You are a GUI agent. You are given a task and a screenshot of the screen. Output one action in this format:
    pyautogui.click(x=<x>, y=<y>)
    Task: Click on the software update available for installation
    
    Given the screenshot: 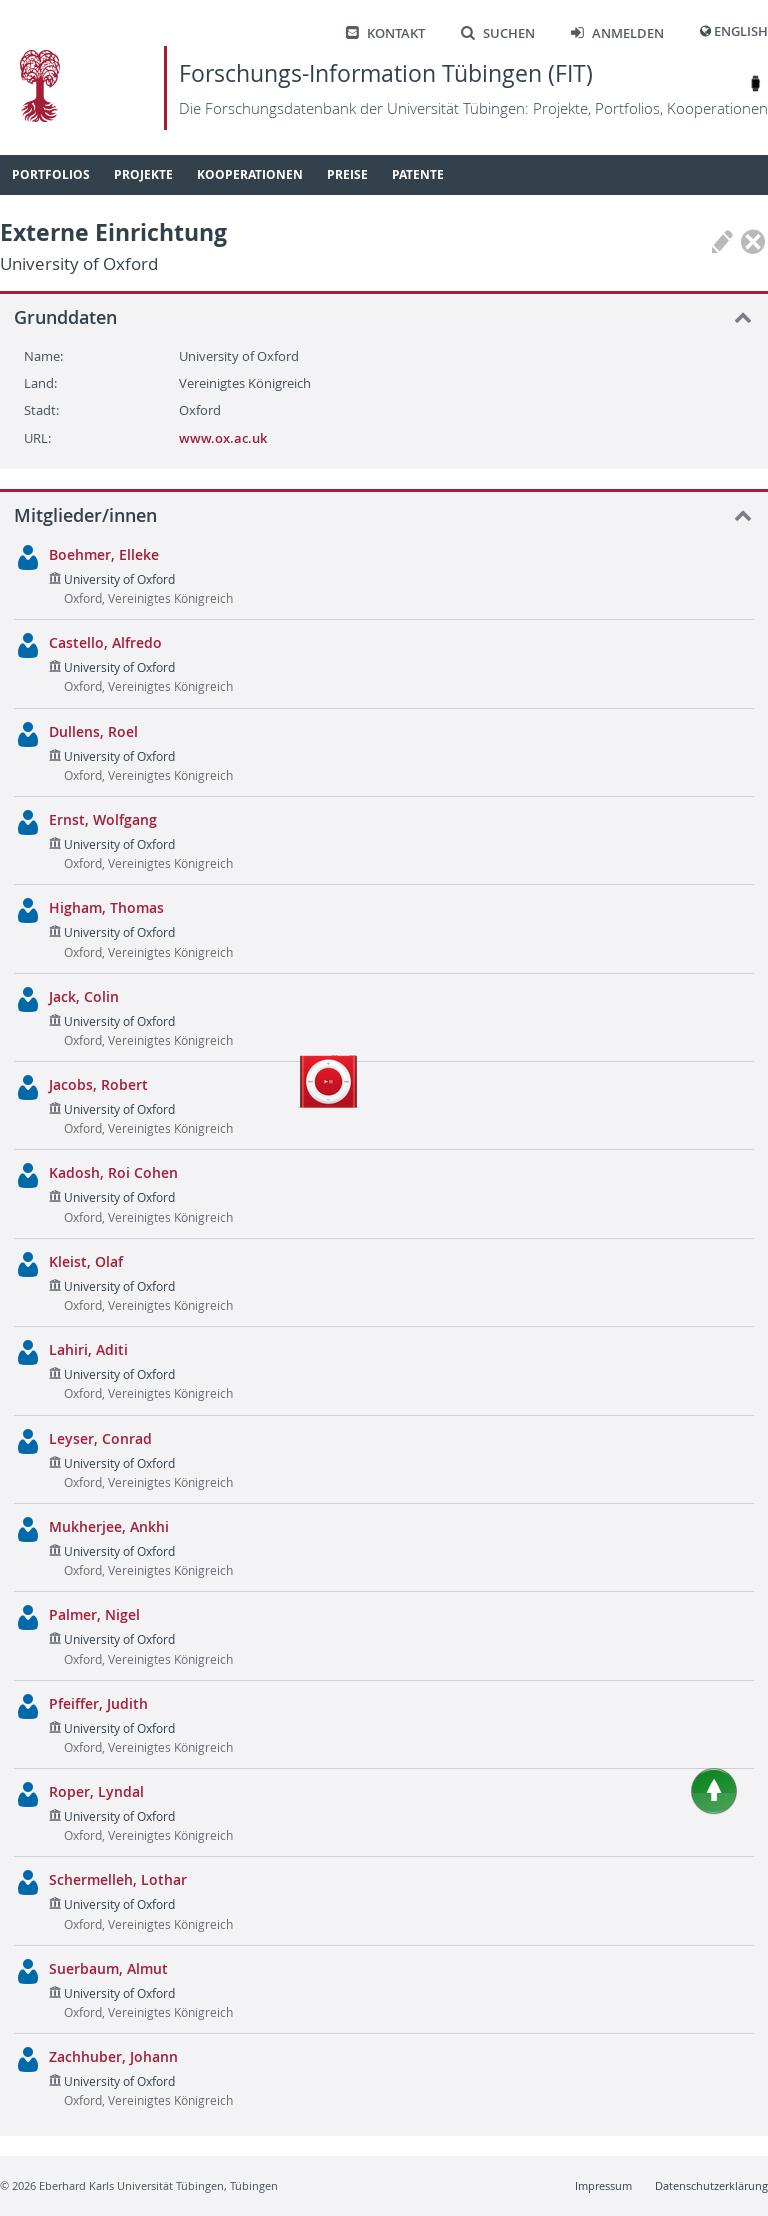 What is the action you would take?
    pyautogui.click(x=714, y=1791)
    